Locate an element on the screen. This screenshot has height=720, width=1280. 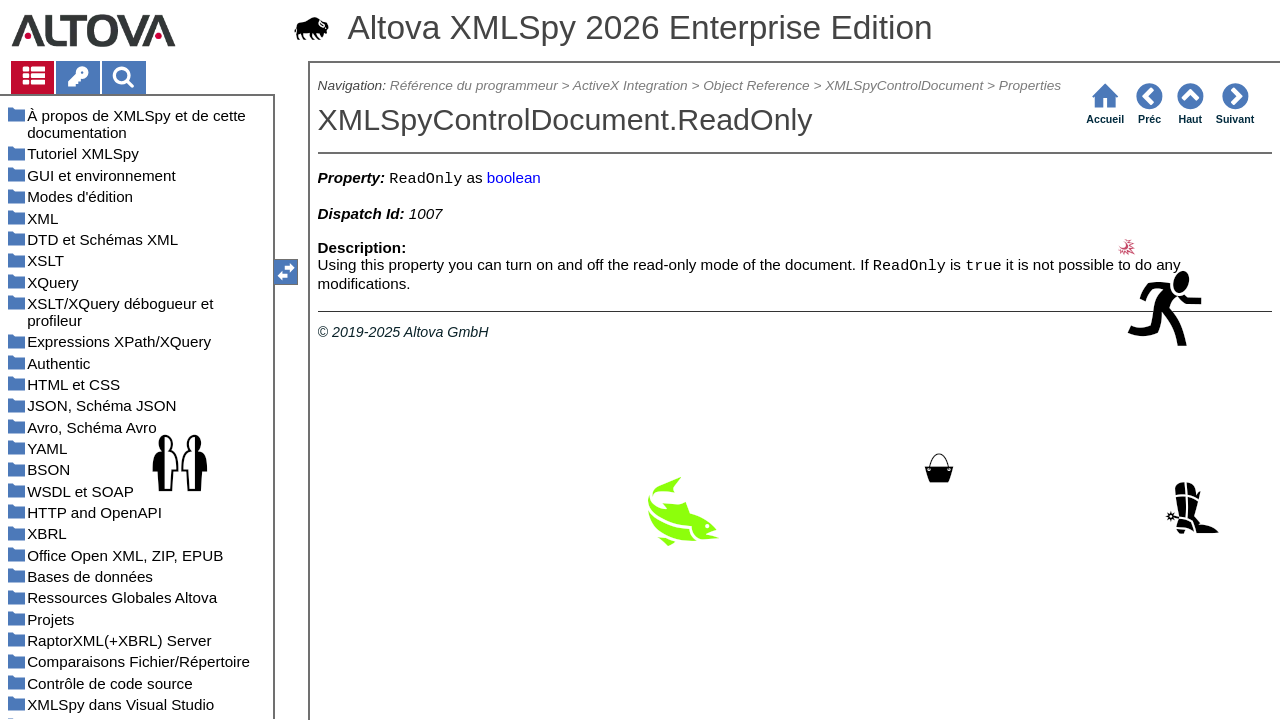
access beach or vacation-related items is located at coordinates (939, 468).